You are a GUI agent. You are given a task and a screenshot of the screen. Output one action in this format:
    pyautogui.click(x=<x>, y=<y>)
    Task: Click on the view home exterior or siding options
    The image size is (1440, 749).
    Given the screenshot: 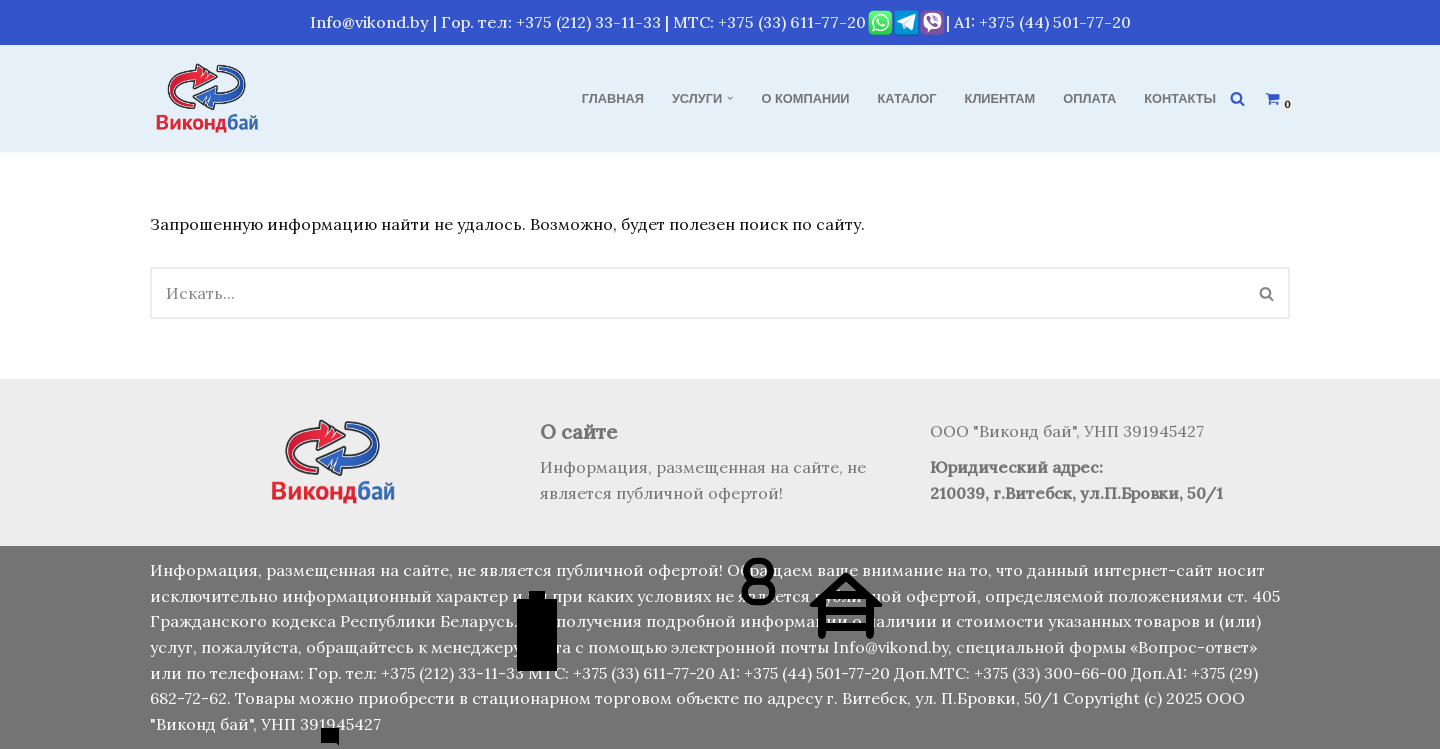 What is the action you would take?
    pyautogui.click(x=846, y=607)
    